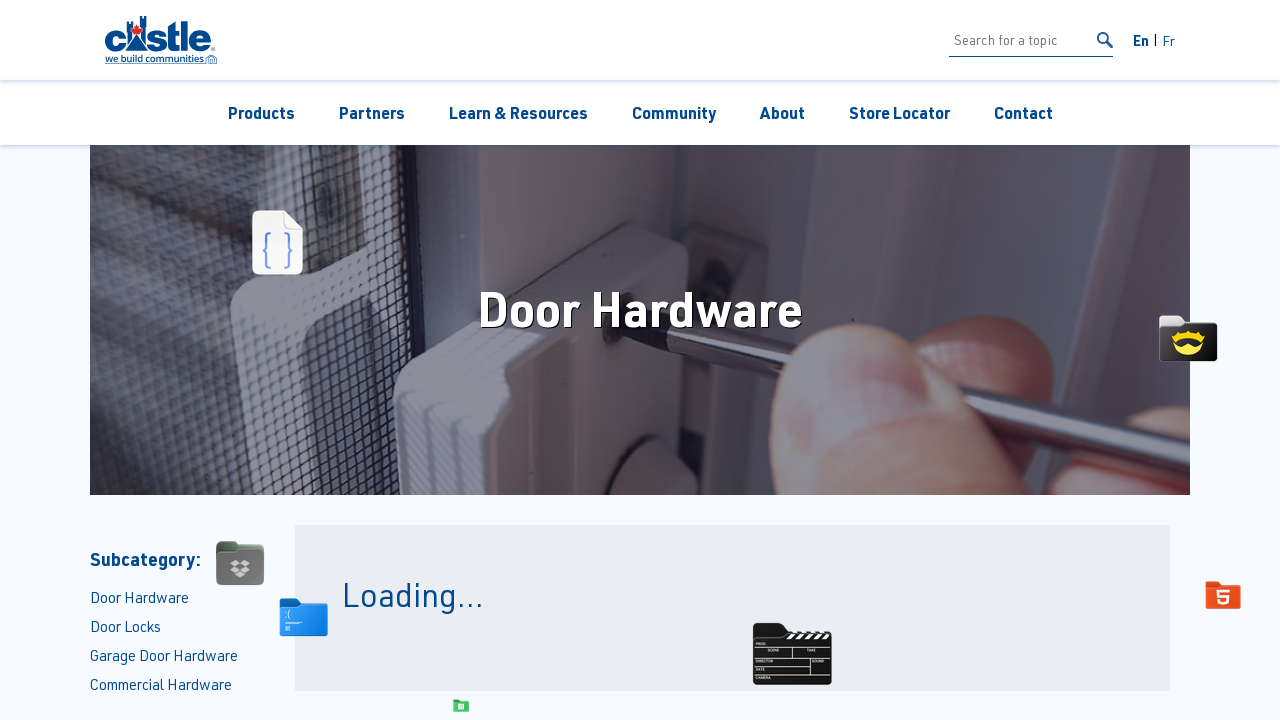 This screenshot has width=1280, height=720. What do you see at coordinates (1223, 596) in the screenshot?
I see `open folder containing HTML files` at bounding box center [1223, 596].